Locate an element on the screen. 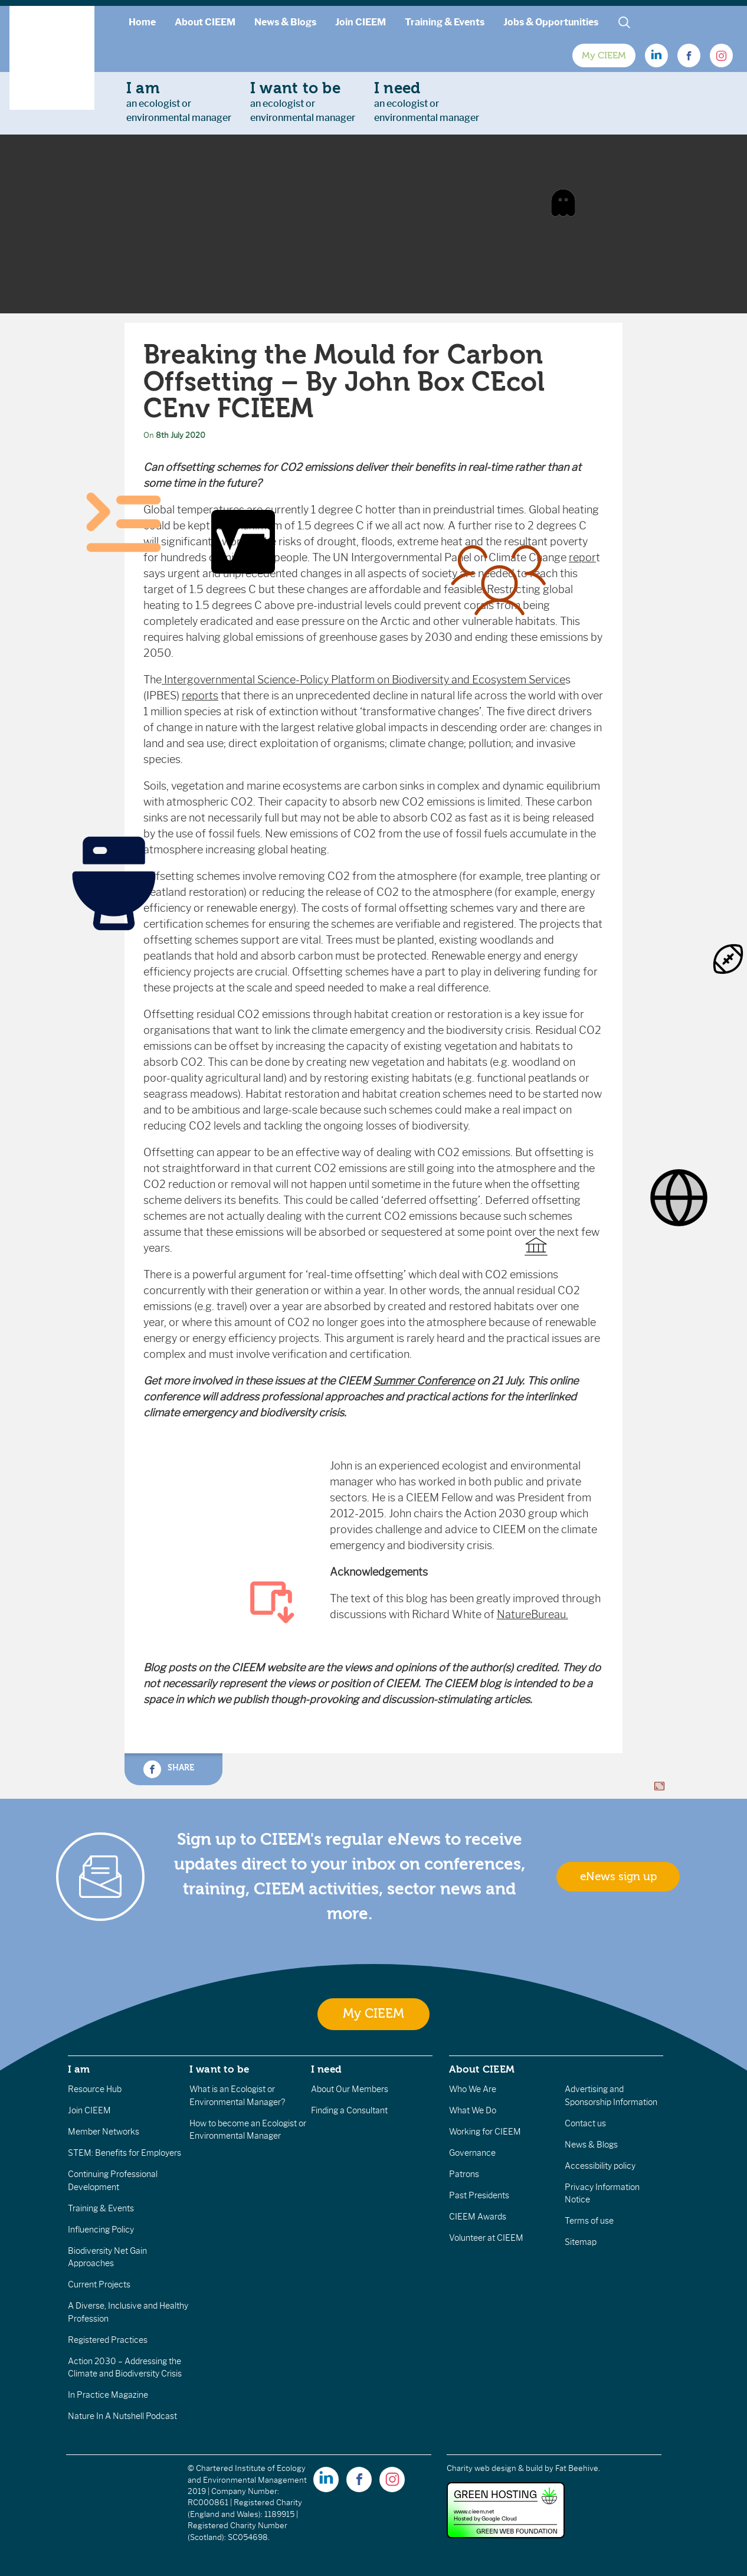  insert square root symbol is located at coordinates (243, 542).